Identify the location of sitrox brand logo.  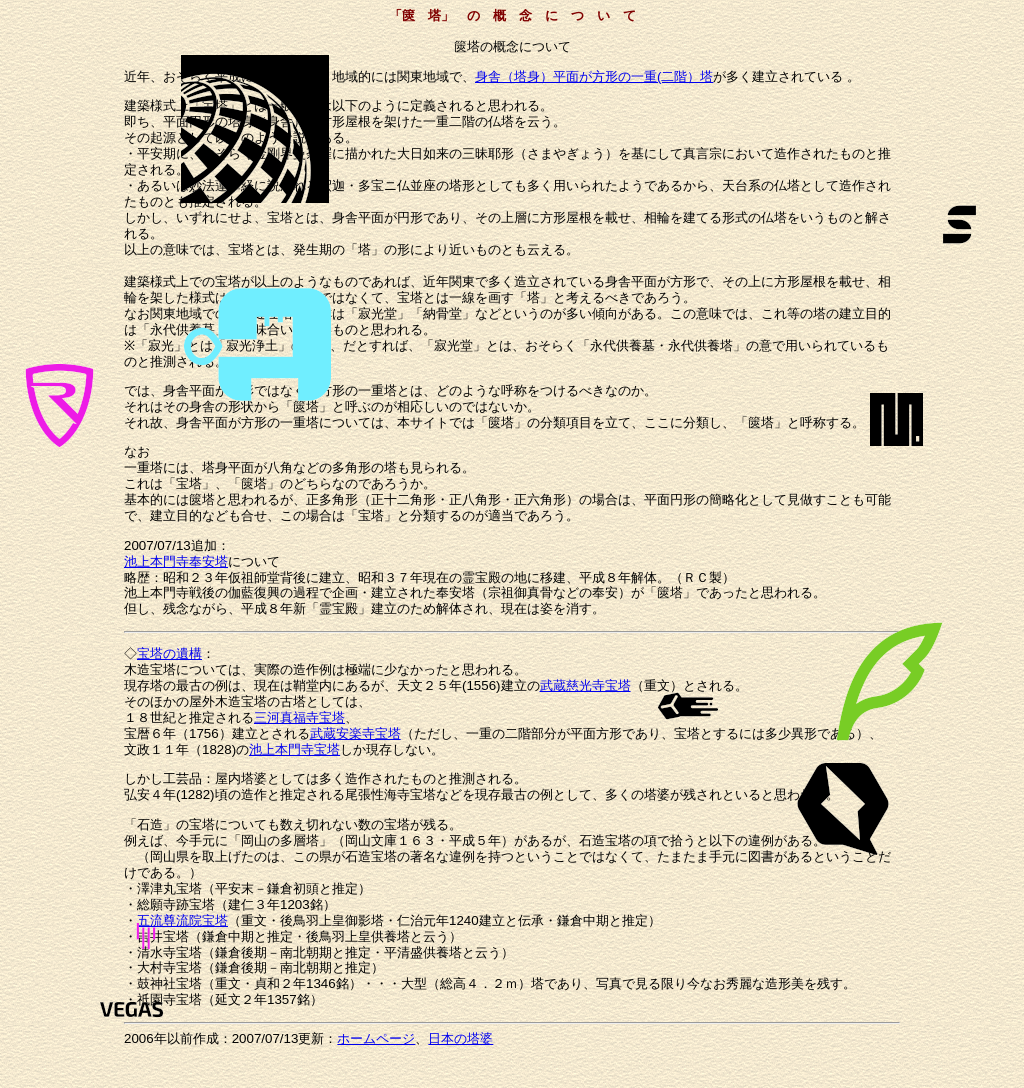
(959, 224).